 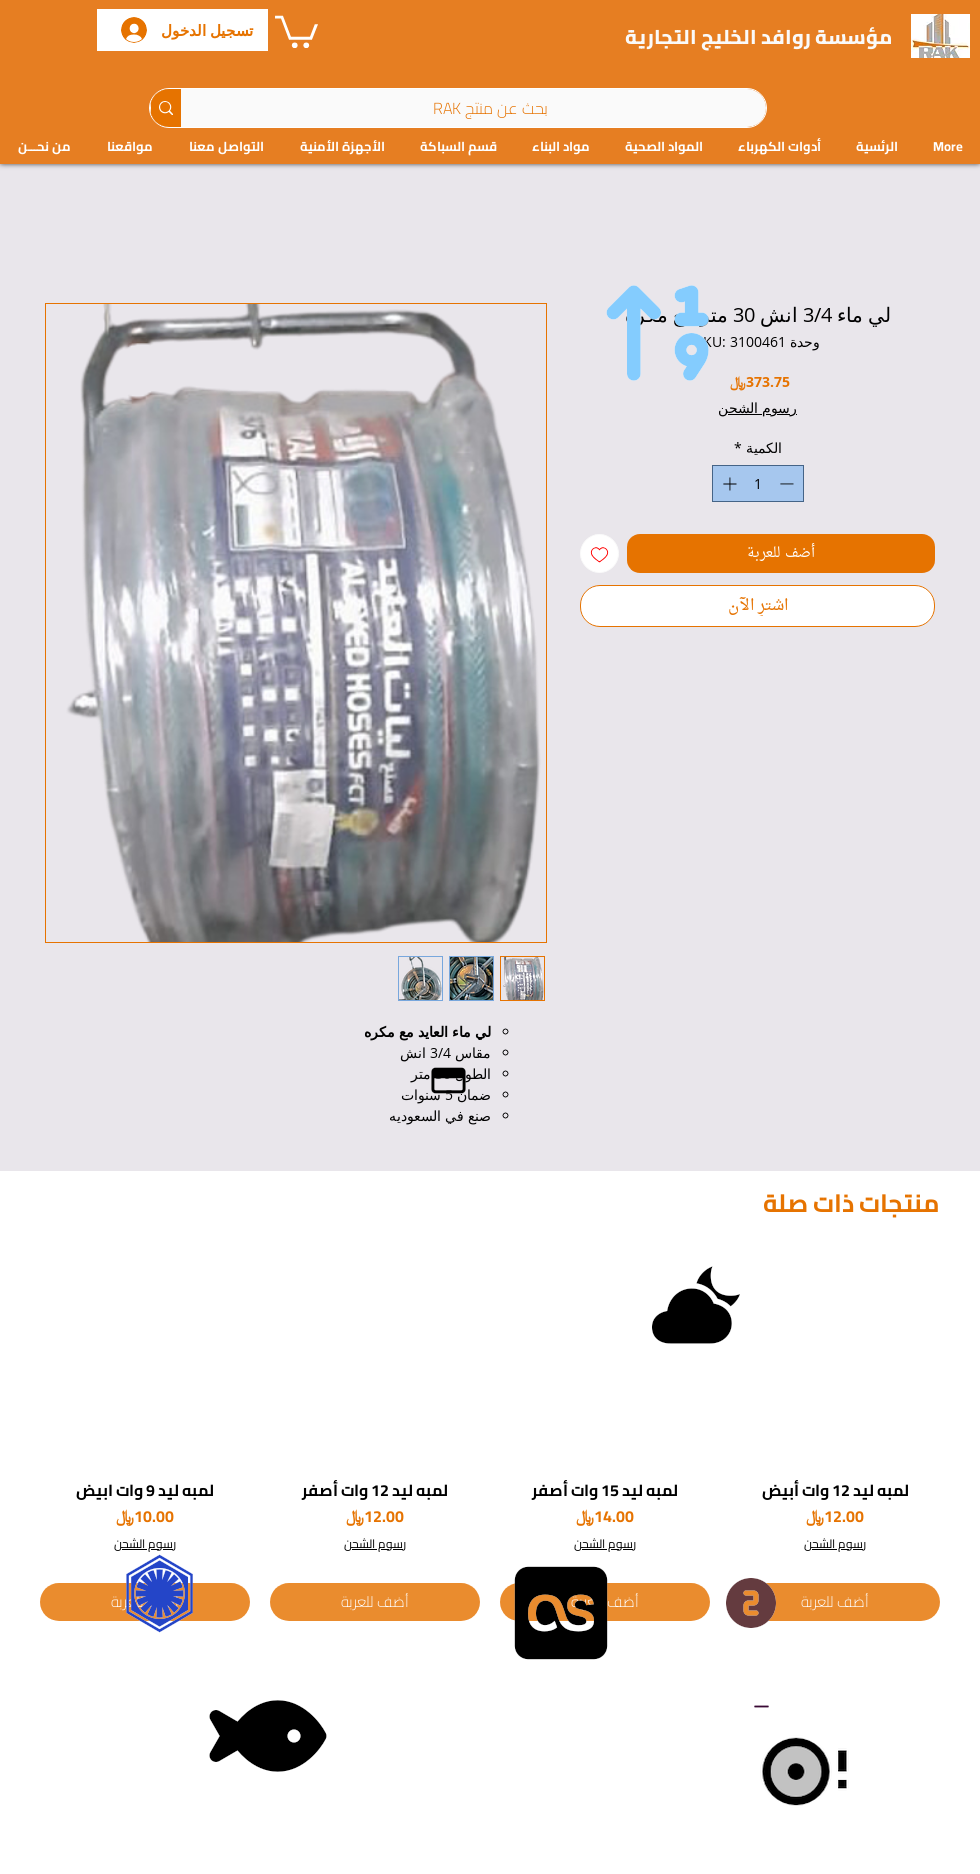 What do you see at coordinates (804, 1771) in the screenshot?
I see `indicates storage disc is full` at bounding box center [804, 1771].